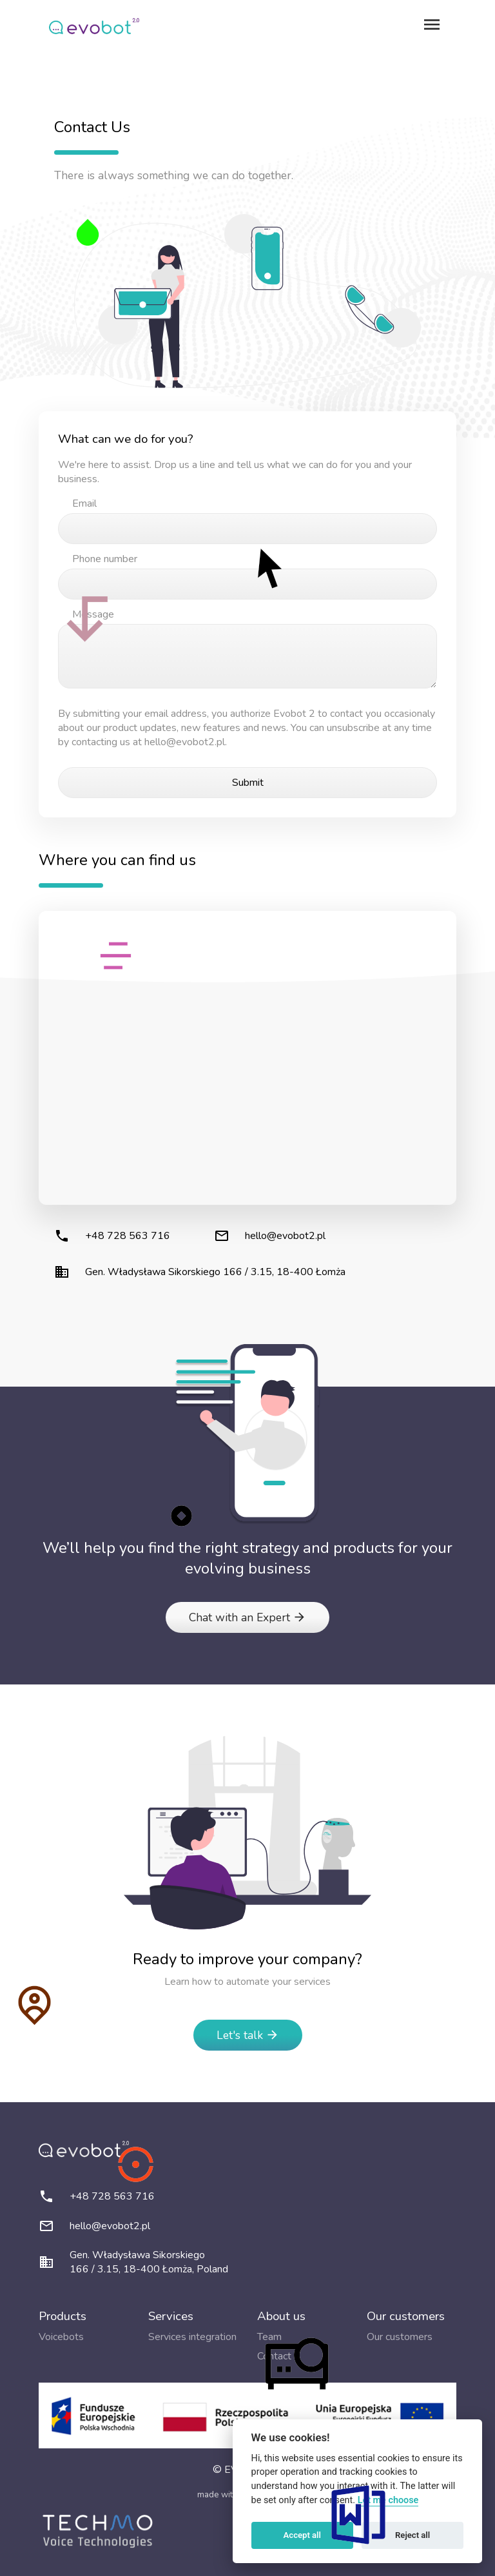  Describe the element at coordinates (115, 955) in the screenshot. I see `open navigation menu` at that location.